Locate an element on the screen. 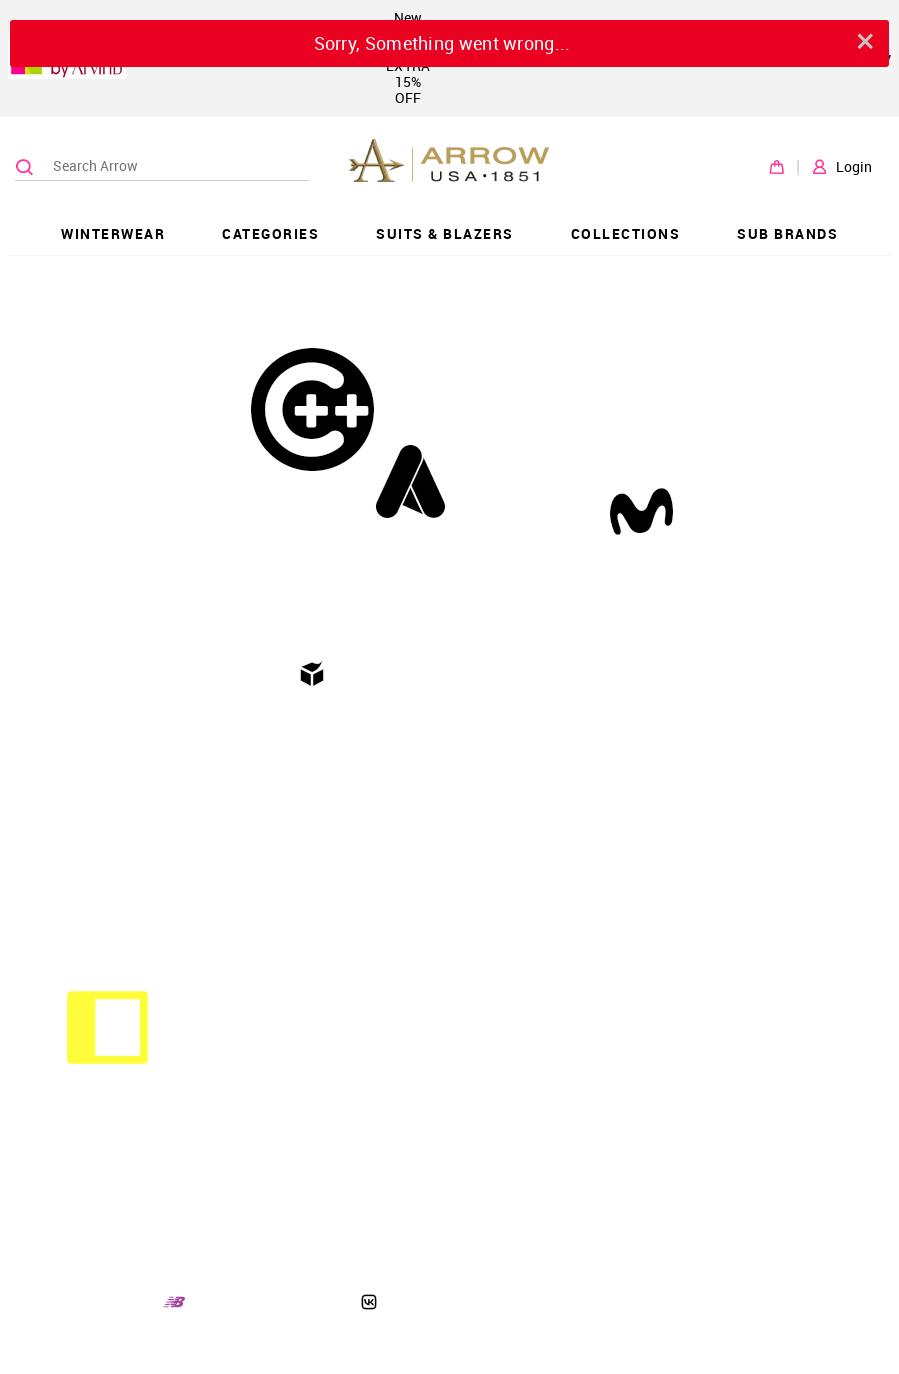  open the Movistar mobile app is located at coordinates (641, 511).